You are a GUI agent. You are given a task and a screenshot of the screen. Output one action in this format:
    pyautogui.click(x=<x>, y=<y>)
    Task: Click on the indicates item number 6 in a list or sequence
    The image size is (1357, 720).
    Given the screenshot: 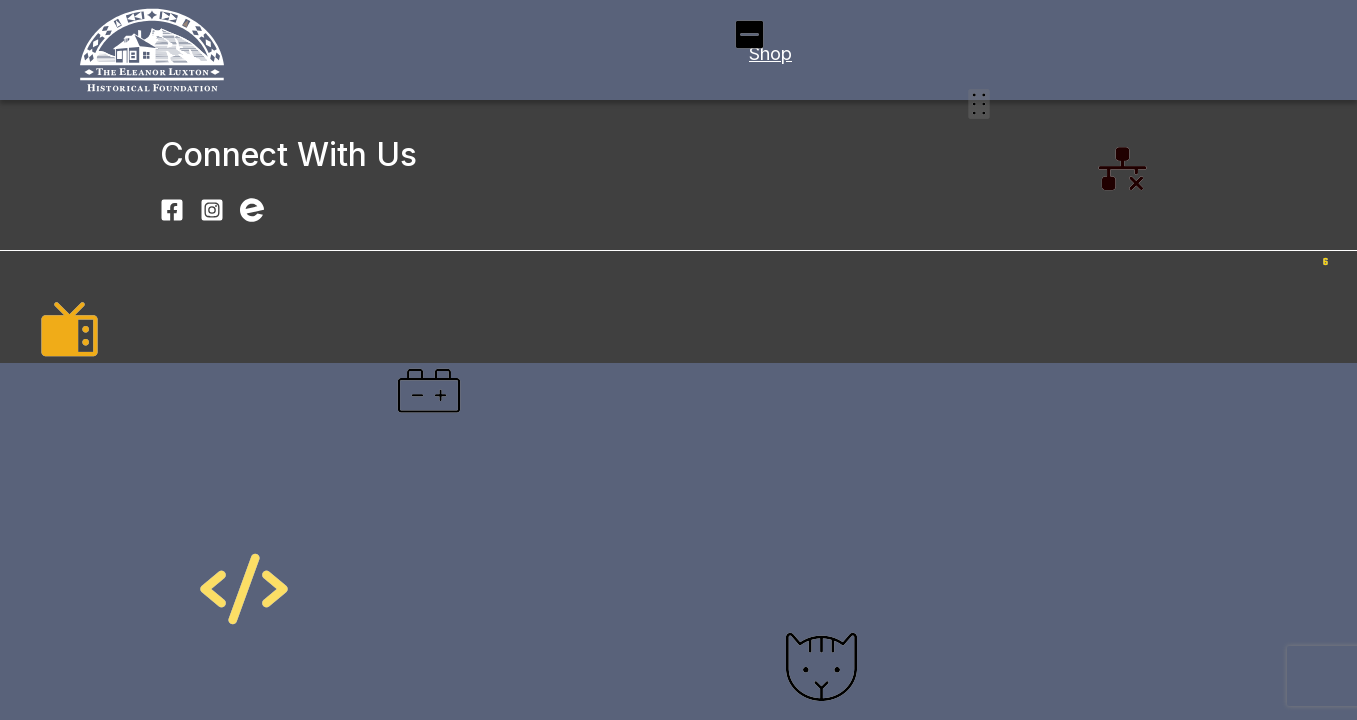 What is the action you would take?
    pyautogui.click(x=1325, y=261)
    